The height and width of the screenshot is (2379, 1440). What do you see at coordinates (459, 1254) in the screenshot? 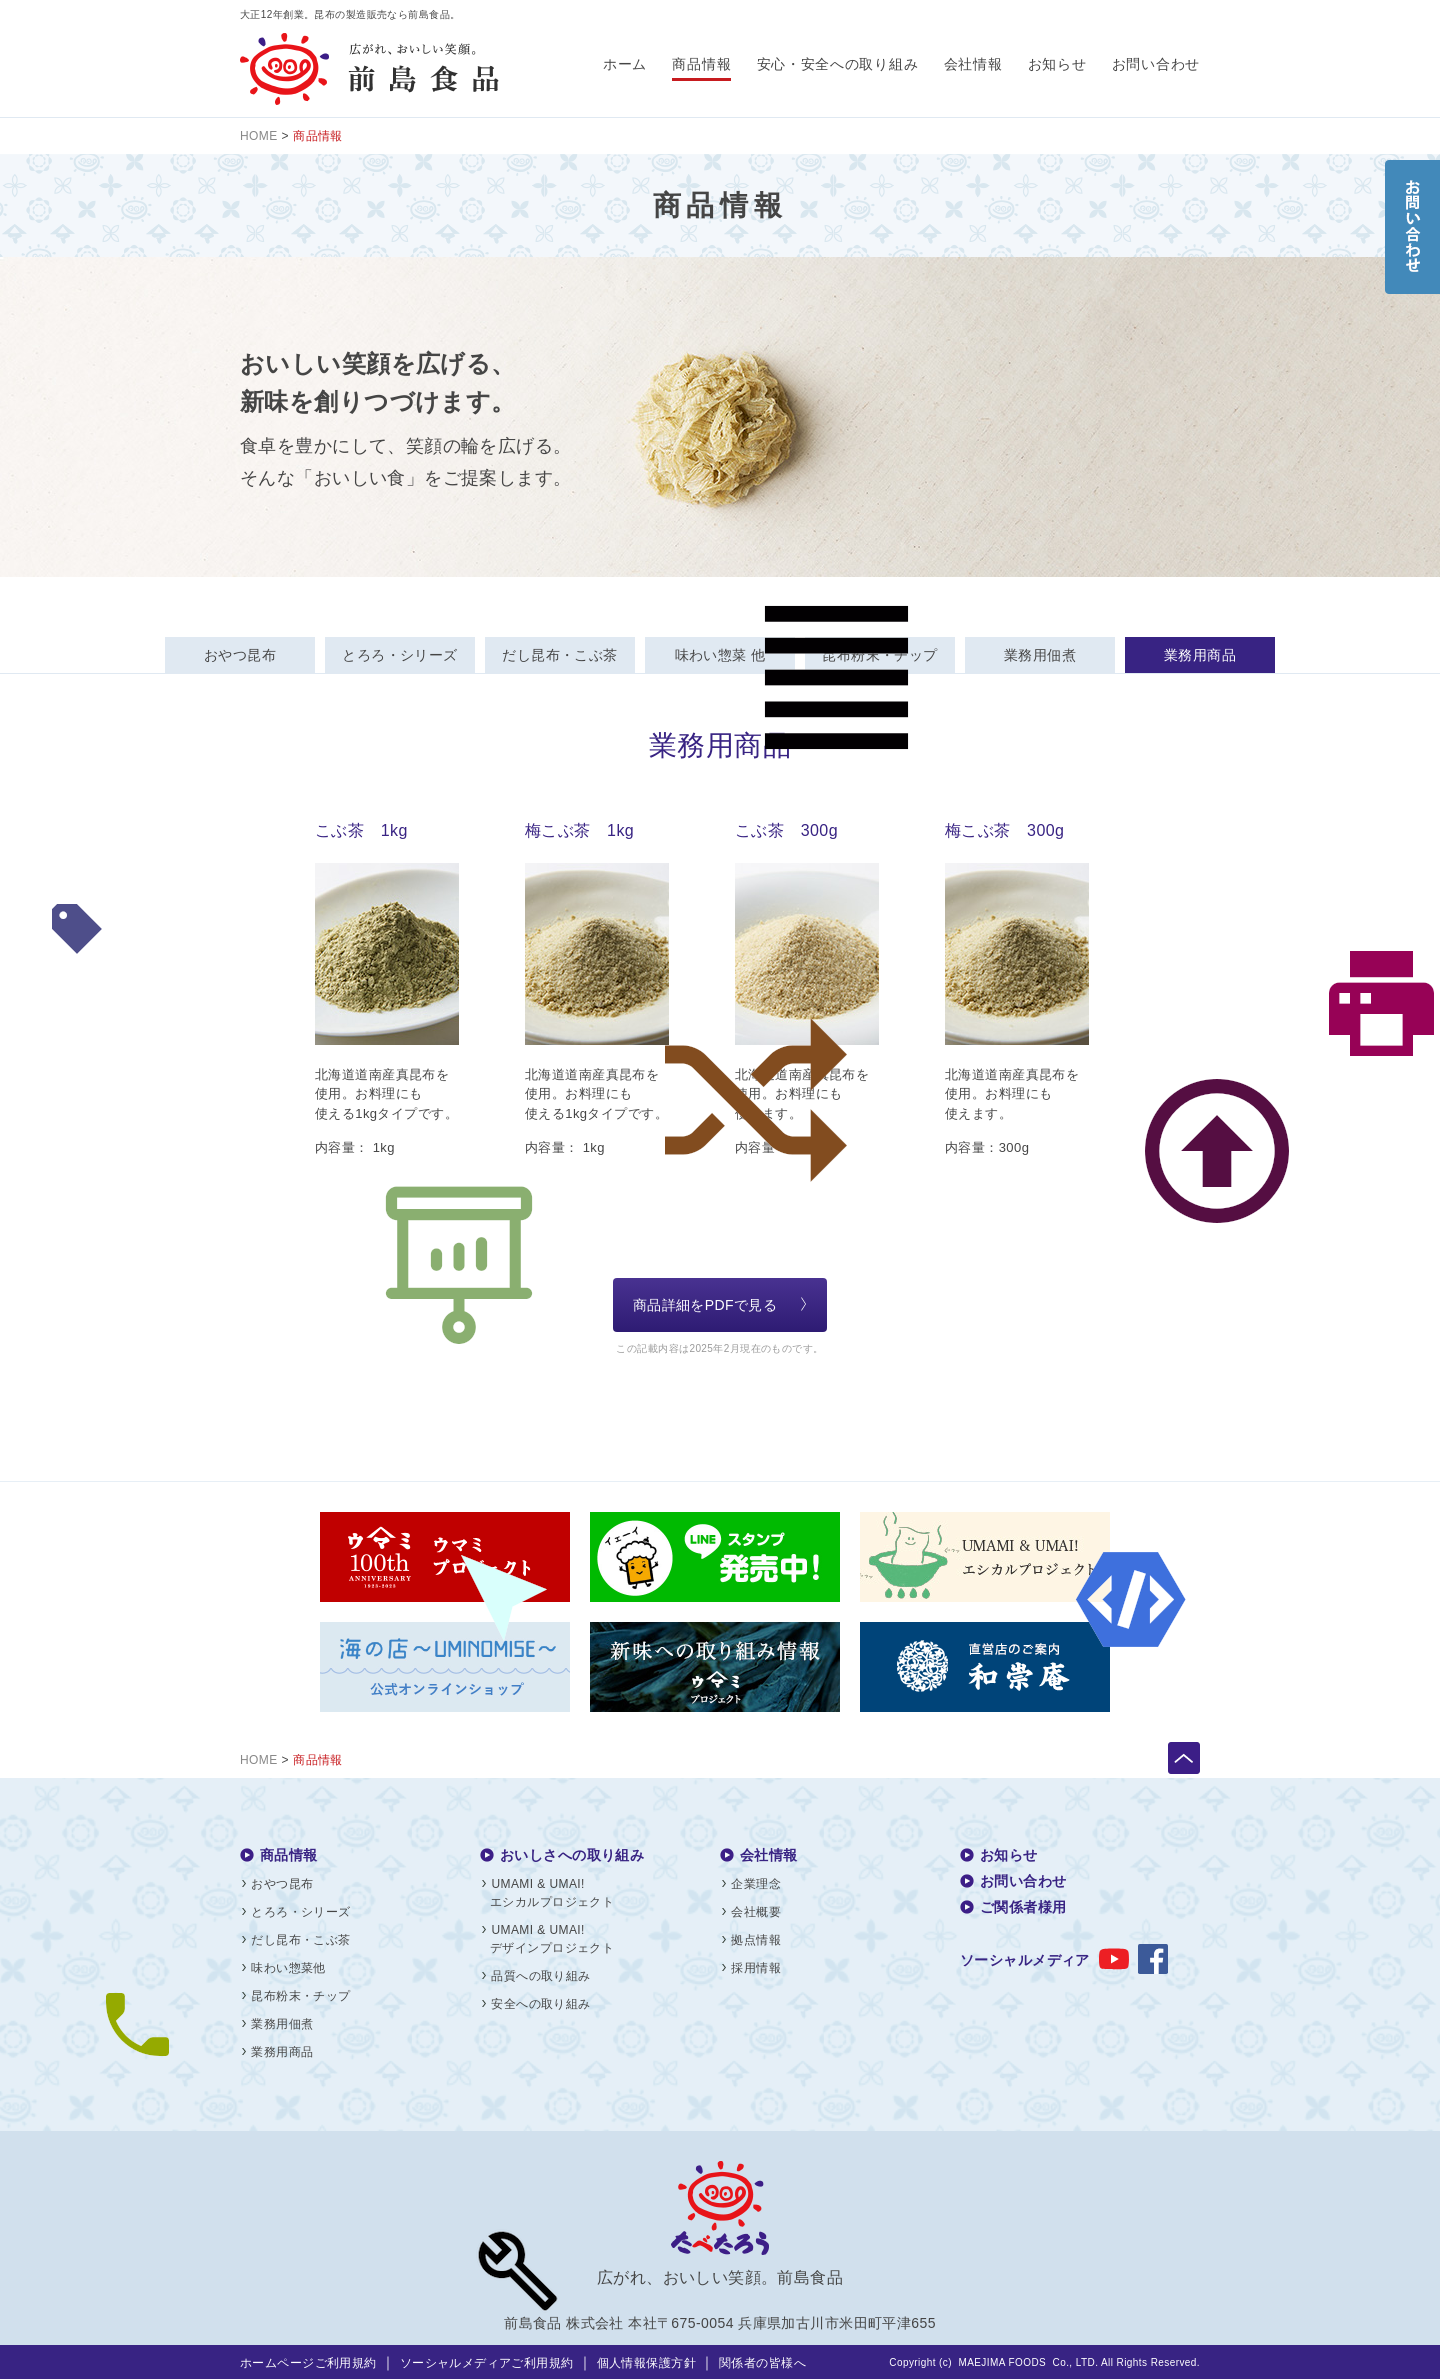
I see `view presentation with data charts` at bounding box center [459, 1254].